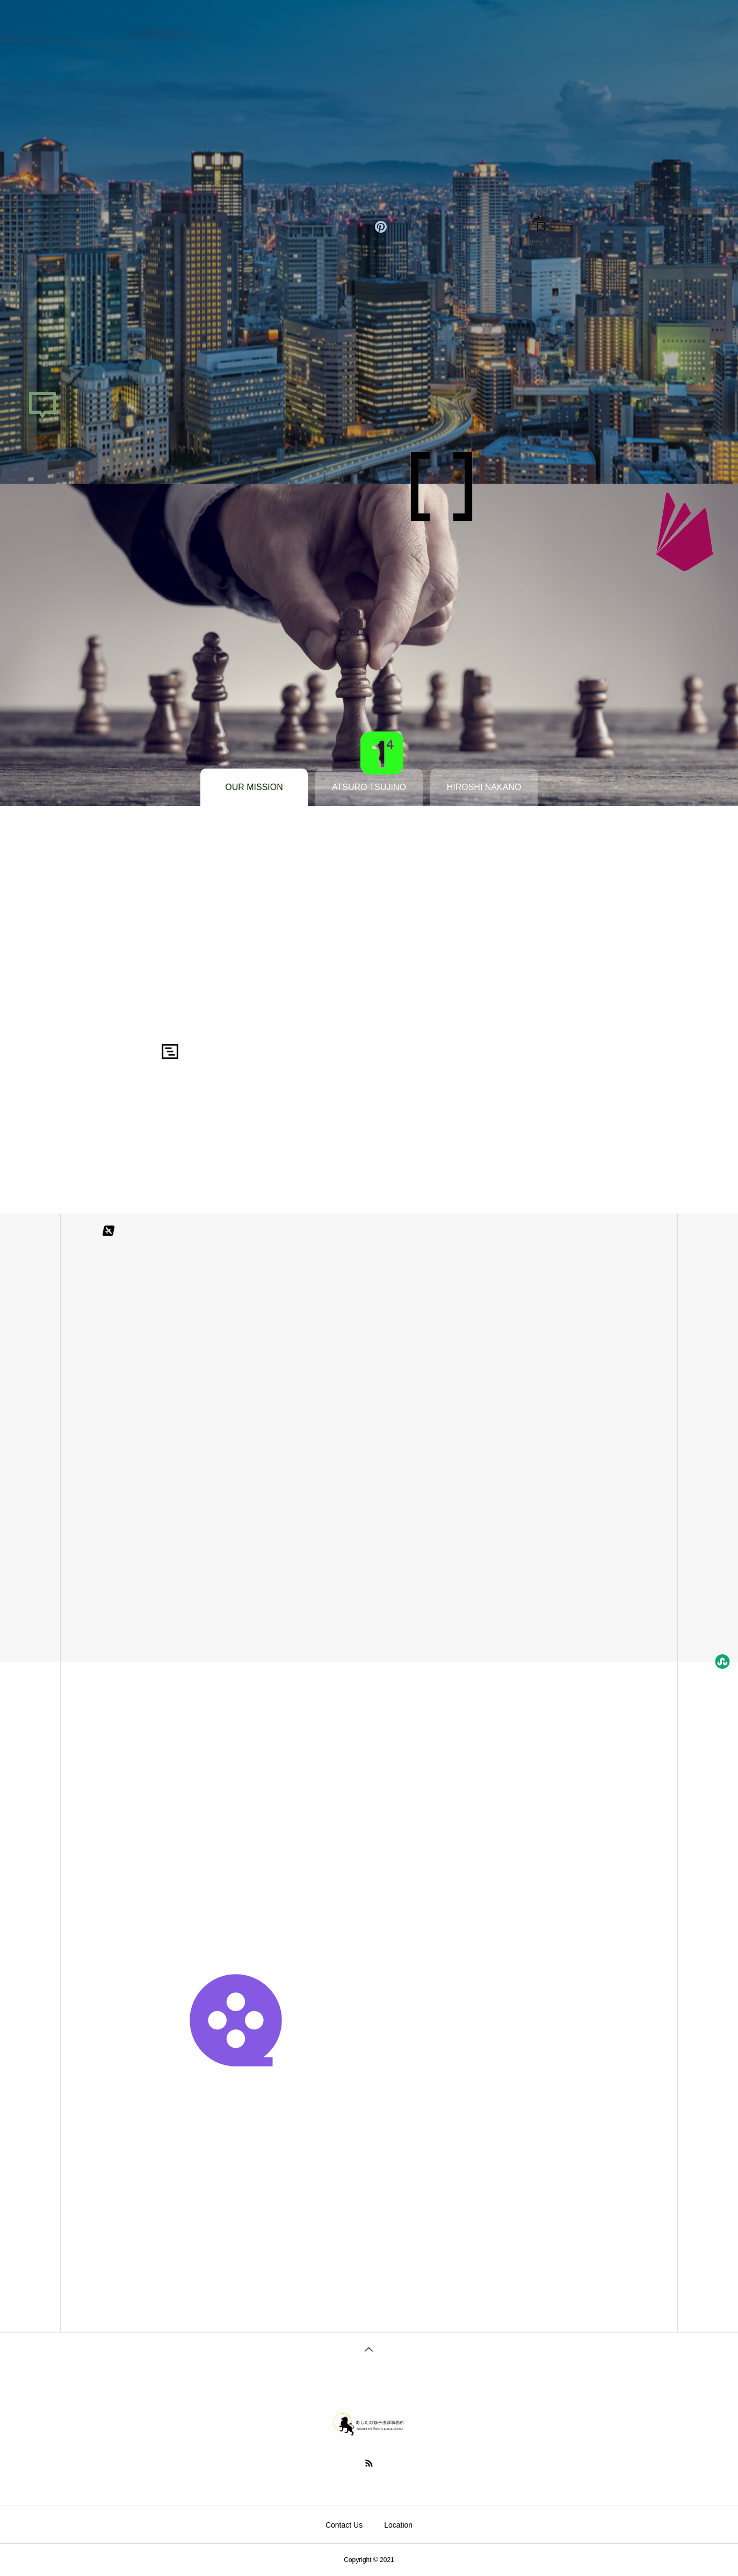  Describe the element at coordinates (684, 531) in the screenshot. I see `Firebase platform logo` at that location.